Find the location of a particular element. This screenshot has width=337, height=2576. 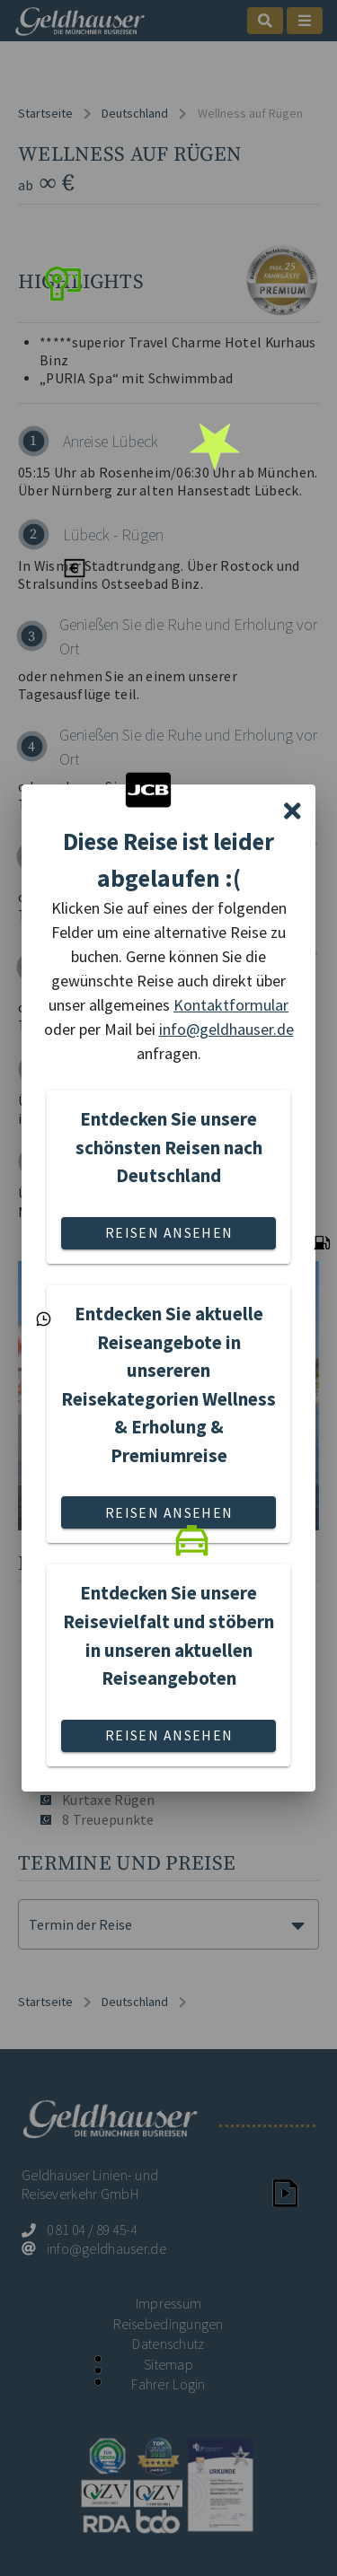

open a video file is located at coordinates (285, 2193).